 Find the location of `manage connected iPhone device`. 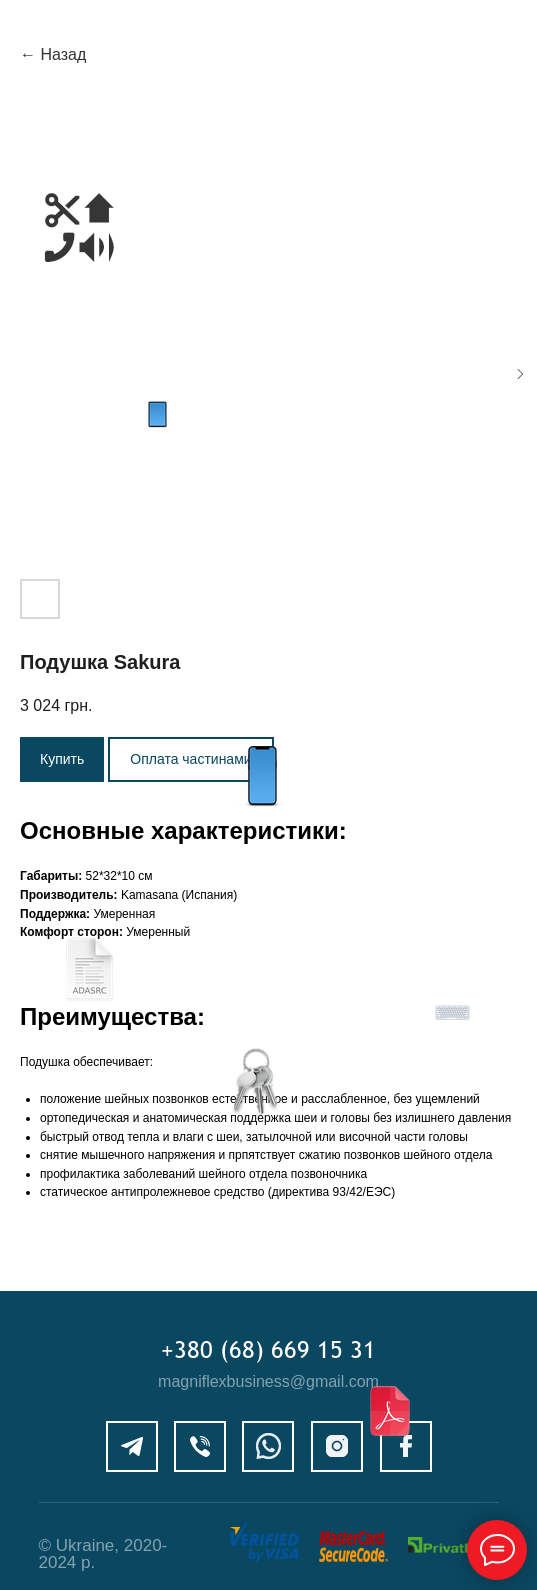

manage connected iPhone device is located at coordinates (262, 776).